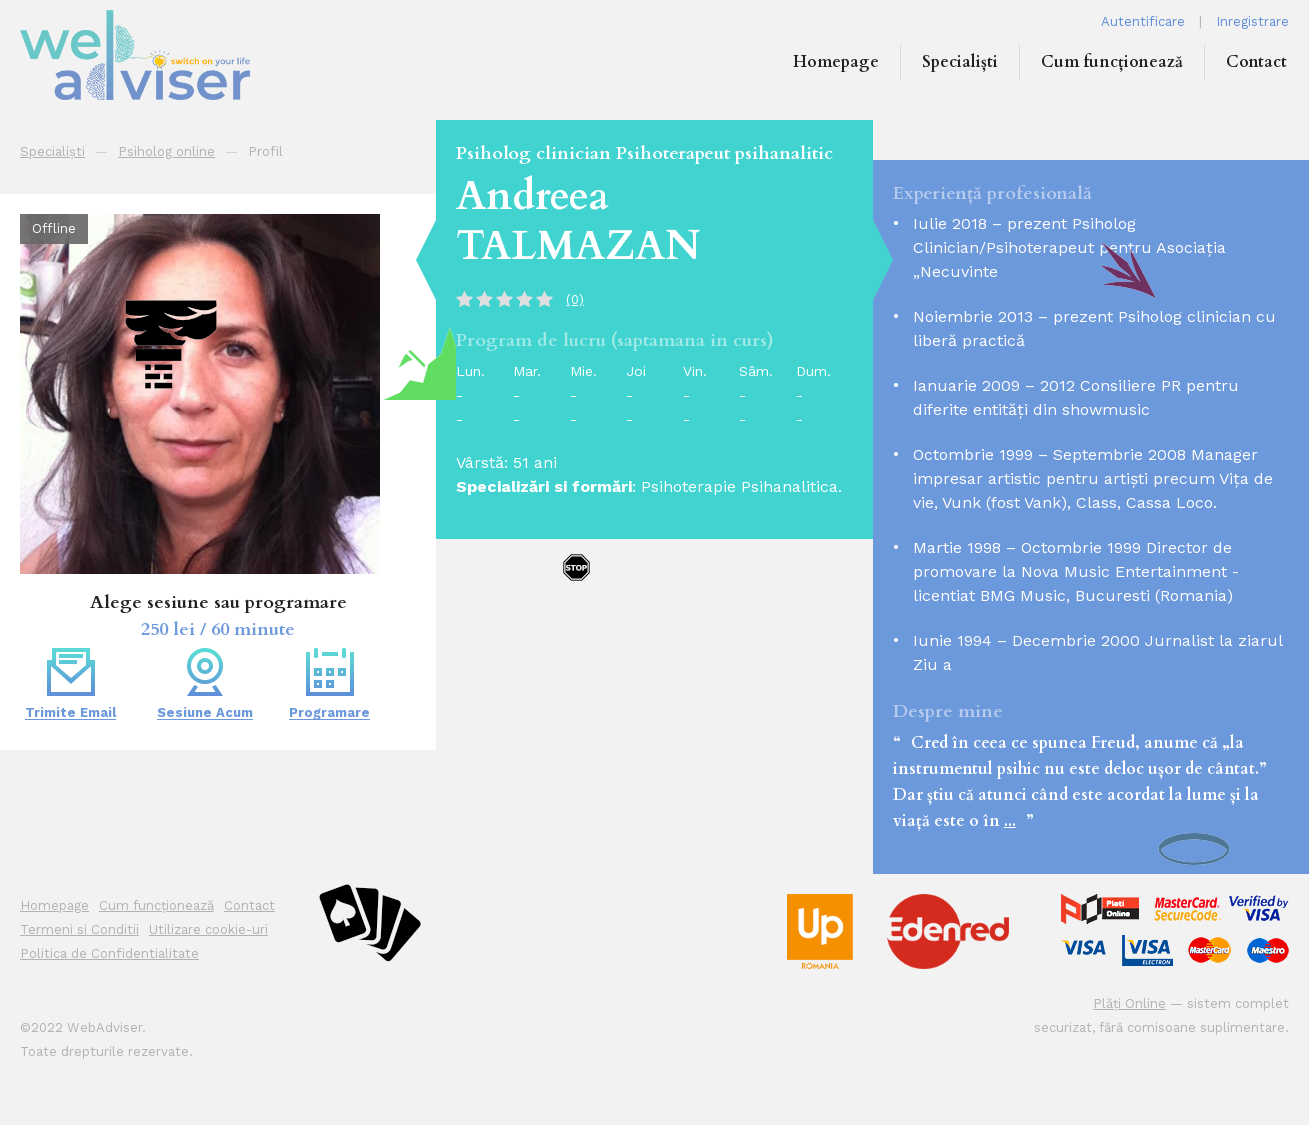  What do you see at coordinates (370, 923) in the screenshot?
I see `access card games or poker` at bounding box center [370, 923].